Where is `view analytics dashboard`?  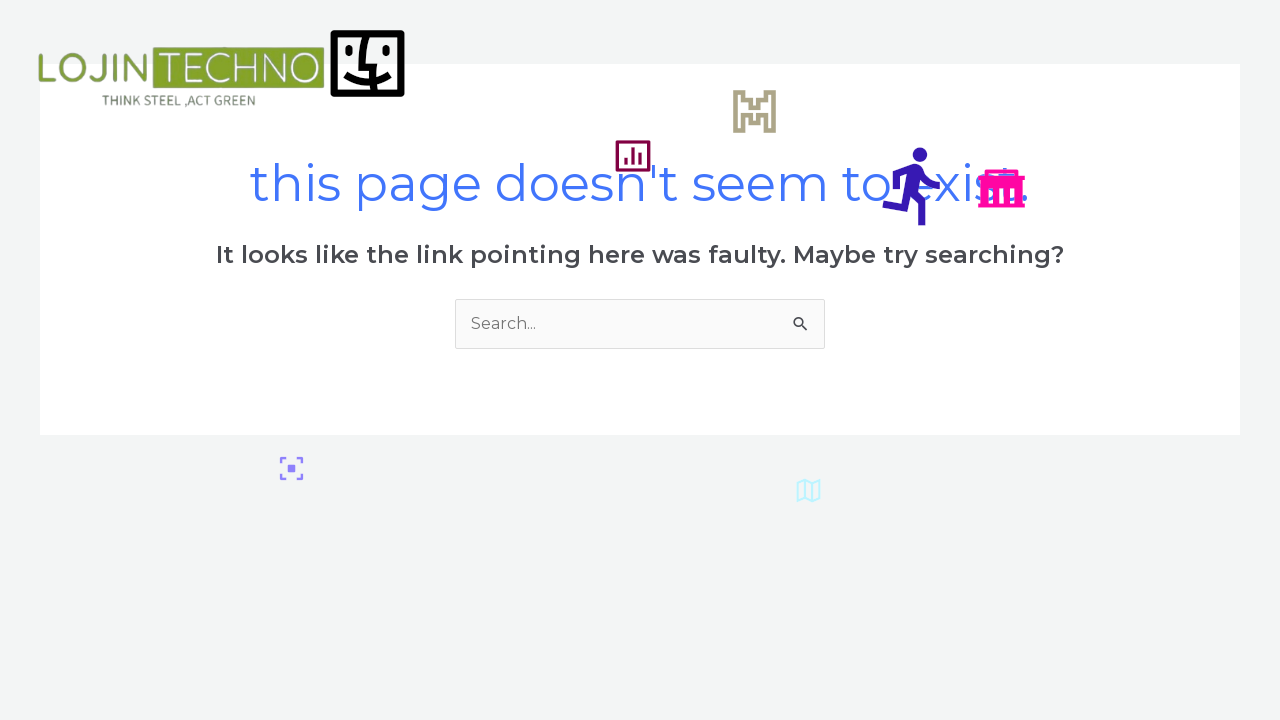 view analytics dashboard is located at coordinates (633, 156).